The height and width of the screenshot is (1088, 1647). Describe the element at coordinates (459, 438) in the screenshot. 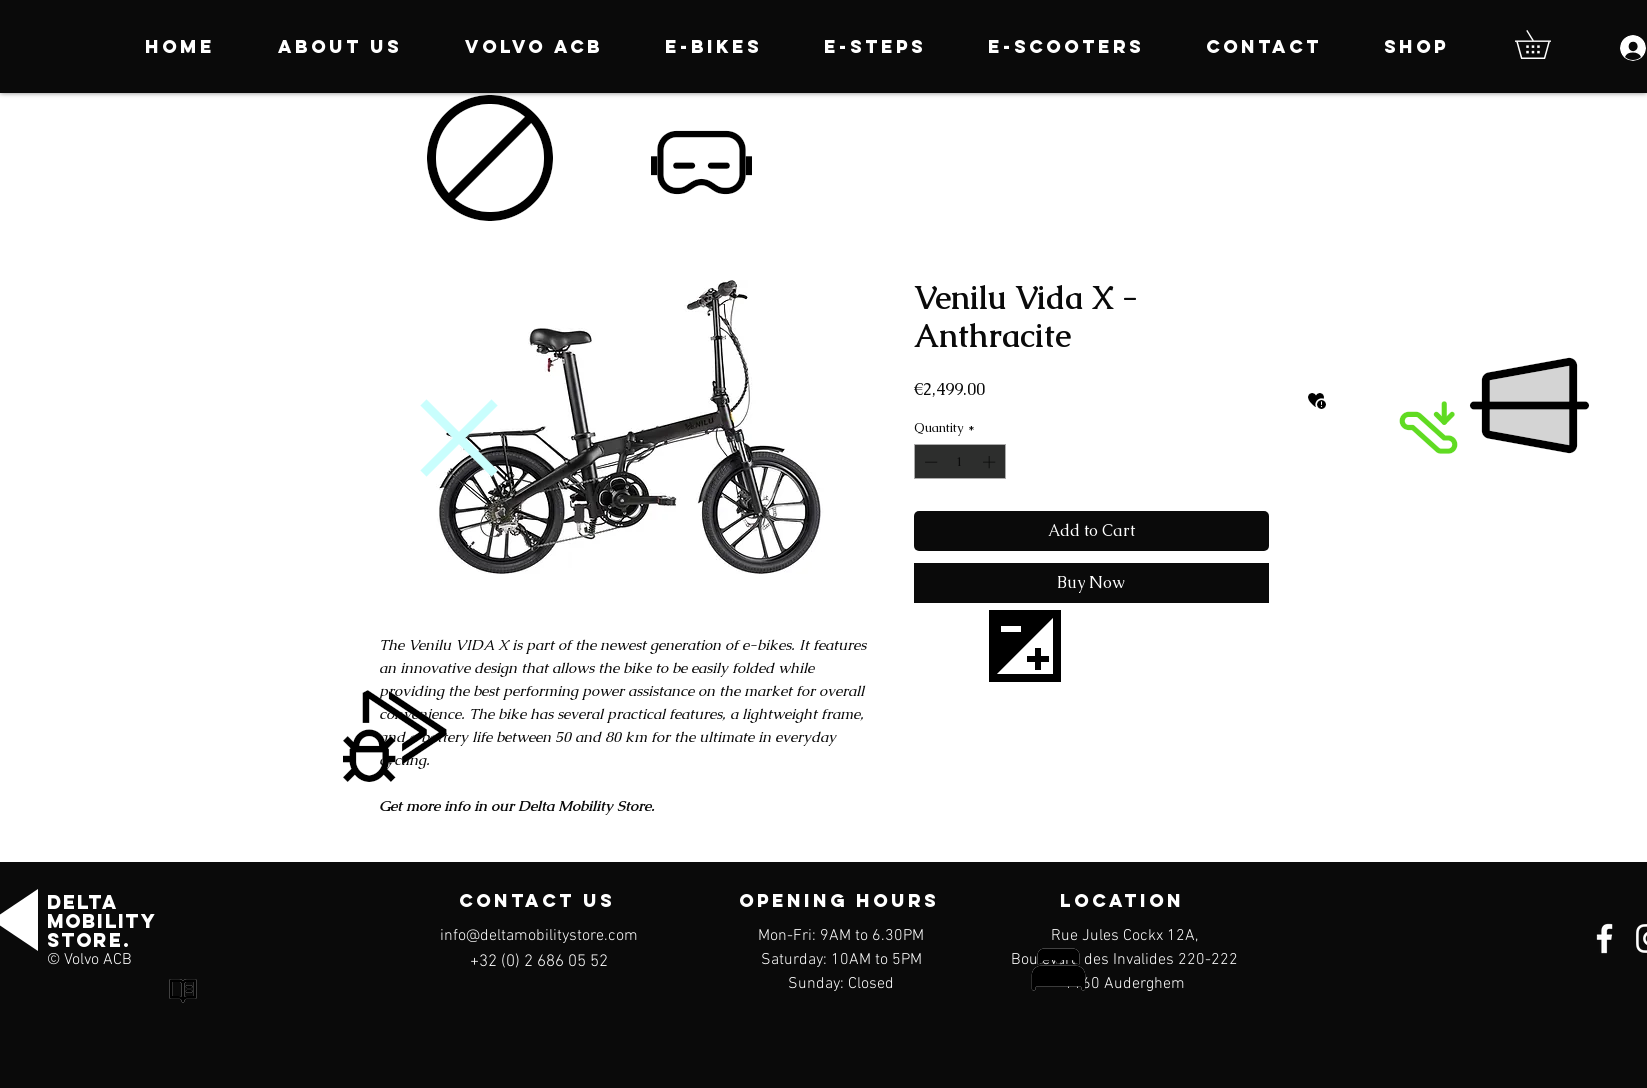

I see `close the current window or tab` at that location.